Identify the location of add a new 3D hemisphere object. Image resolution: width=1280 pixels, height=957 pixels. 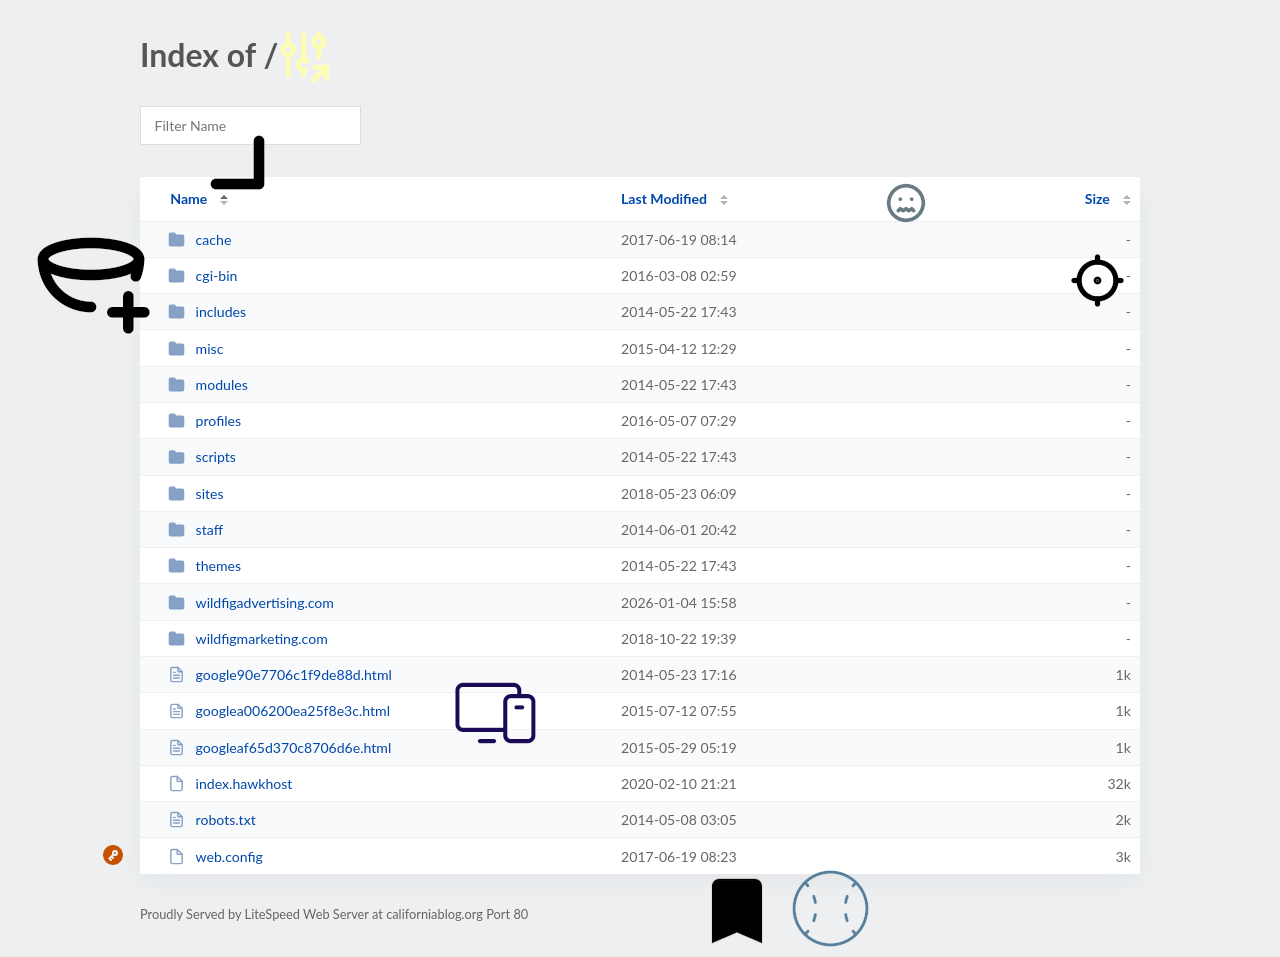
(91, 275).